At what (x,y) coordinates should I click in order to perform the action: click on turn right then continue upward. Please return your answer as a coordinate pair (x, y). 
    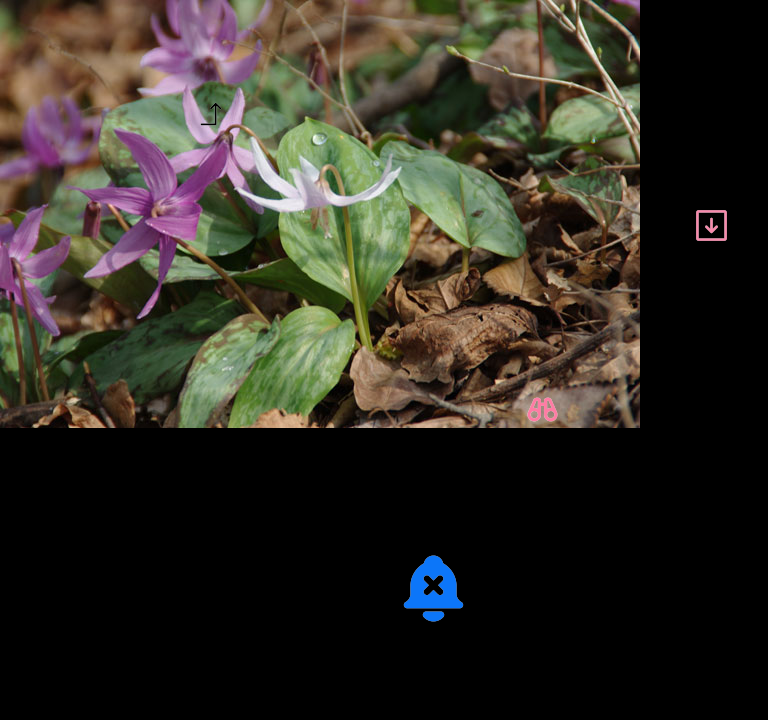
    Looking at the image, I should click on (211, 114).